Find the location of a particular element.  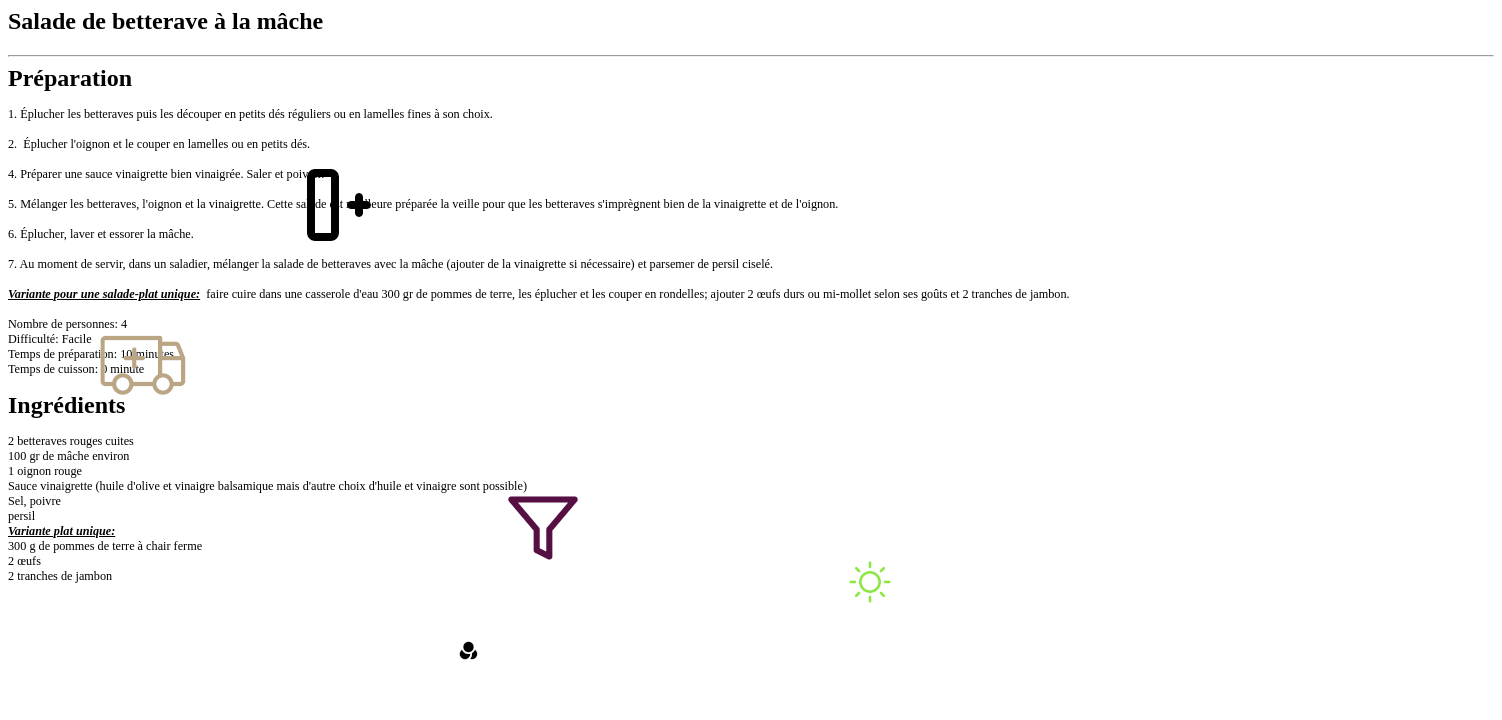

apply filters to refine results is located at coordinates (468, 650).